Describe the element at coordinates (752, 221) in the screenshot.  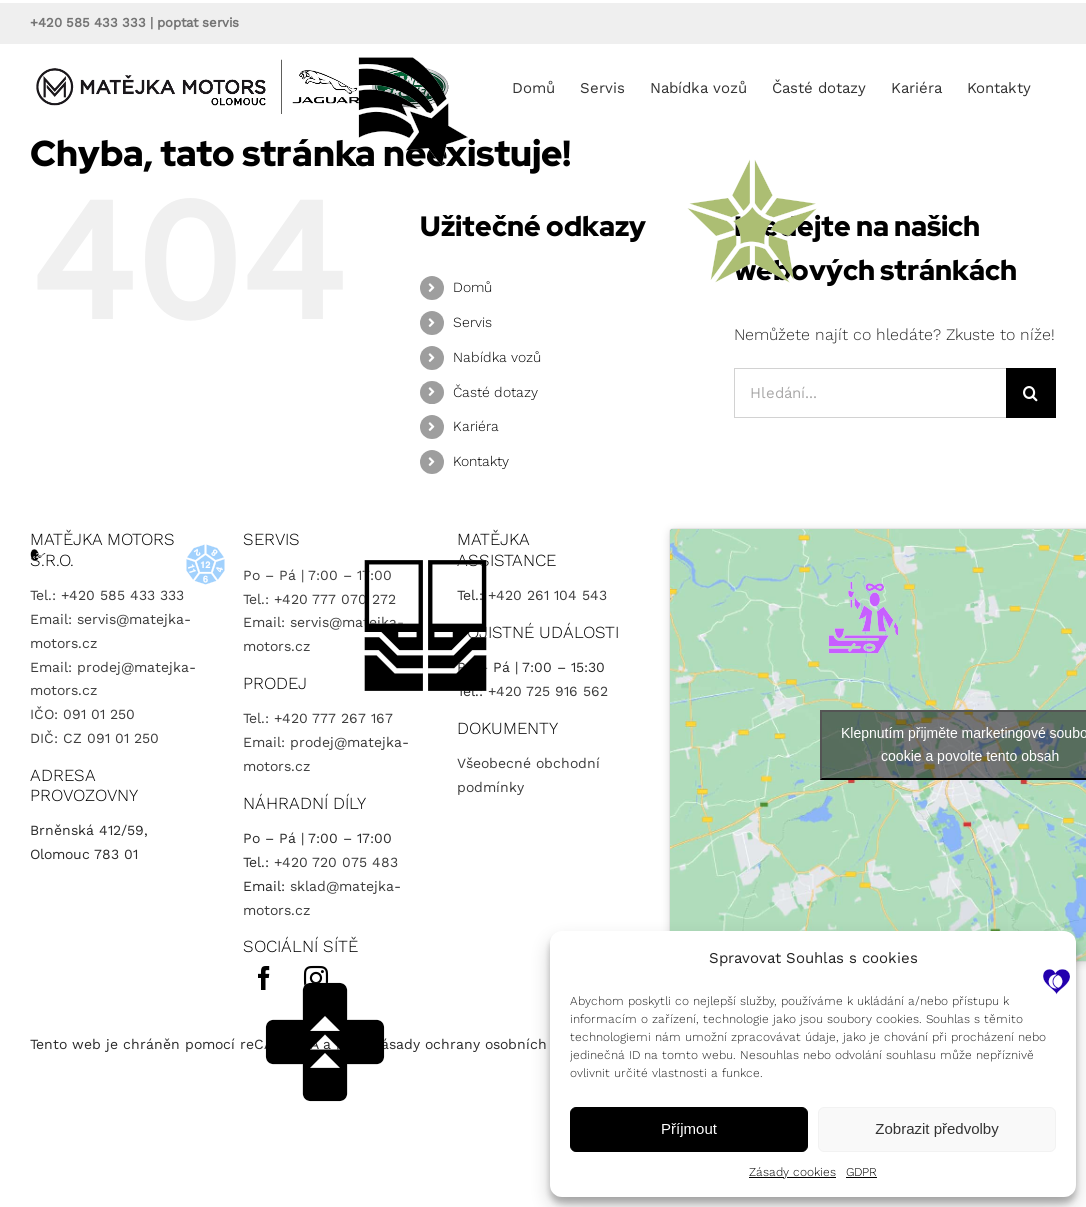
I see `staryu pokémon icon from a game interface` at that location.